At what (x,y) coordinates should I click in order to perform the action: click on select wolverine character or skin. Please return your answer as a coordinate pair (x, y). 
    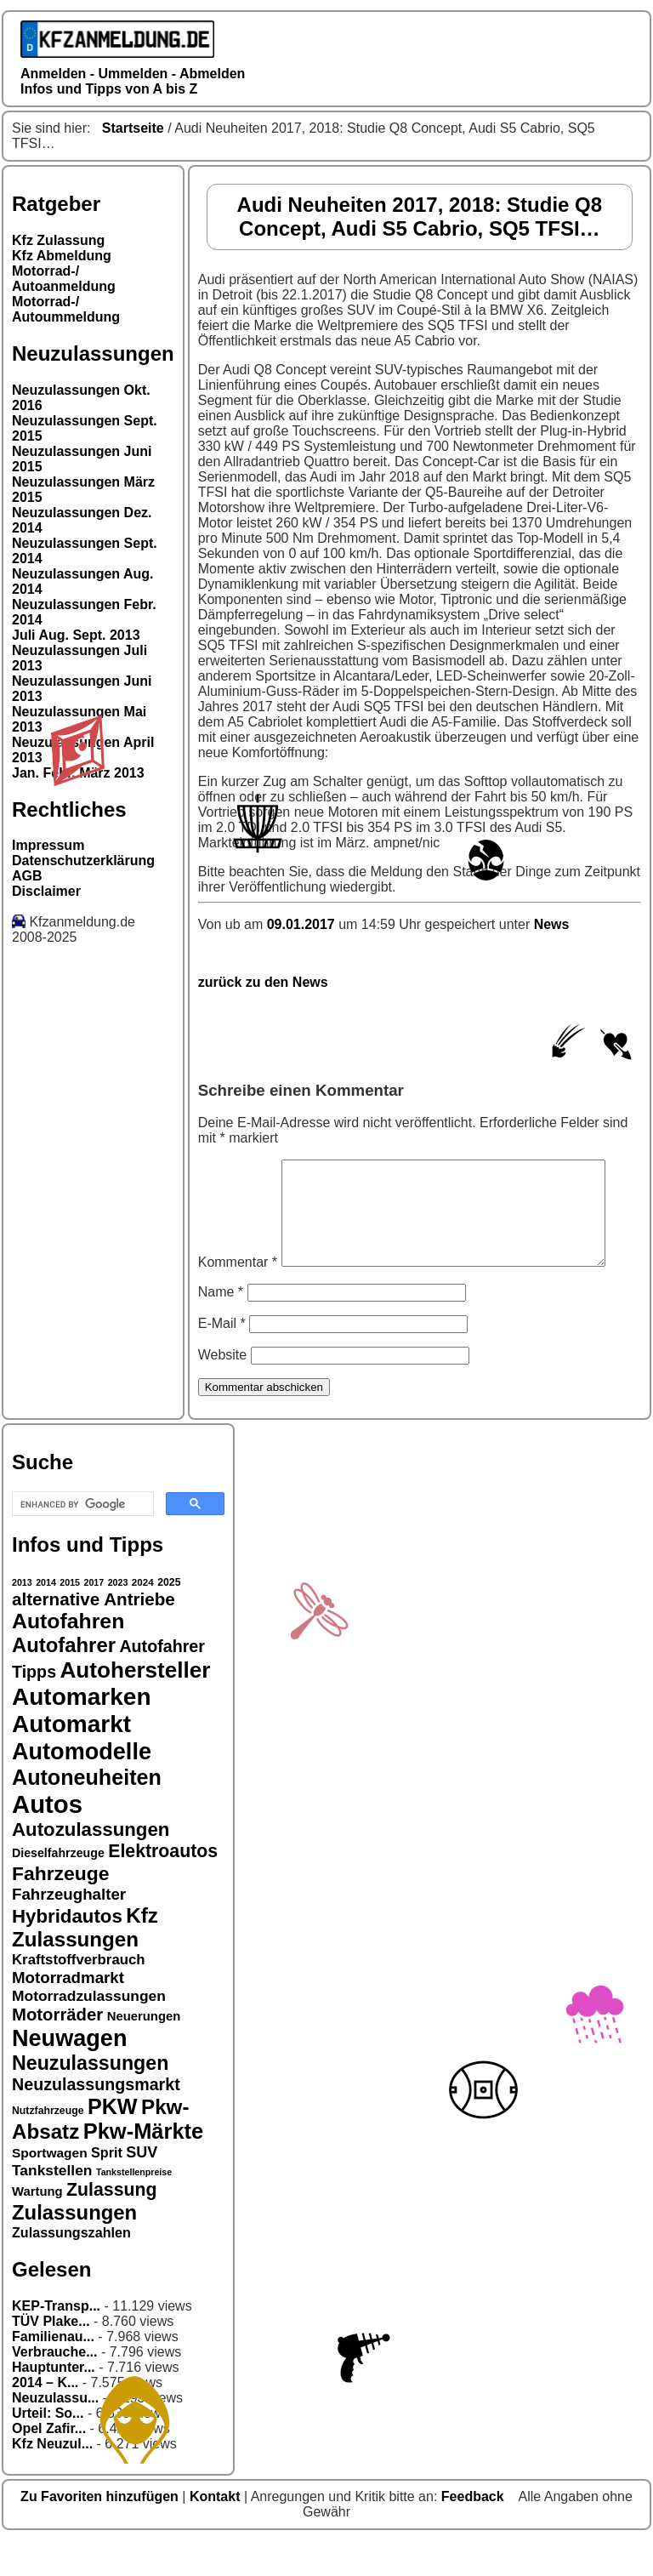
    Looking at the image, I should click on (570, 1040).